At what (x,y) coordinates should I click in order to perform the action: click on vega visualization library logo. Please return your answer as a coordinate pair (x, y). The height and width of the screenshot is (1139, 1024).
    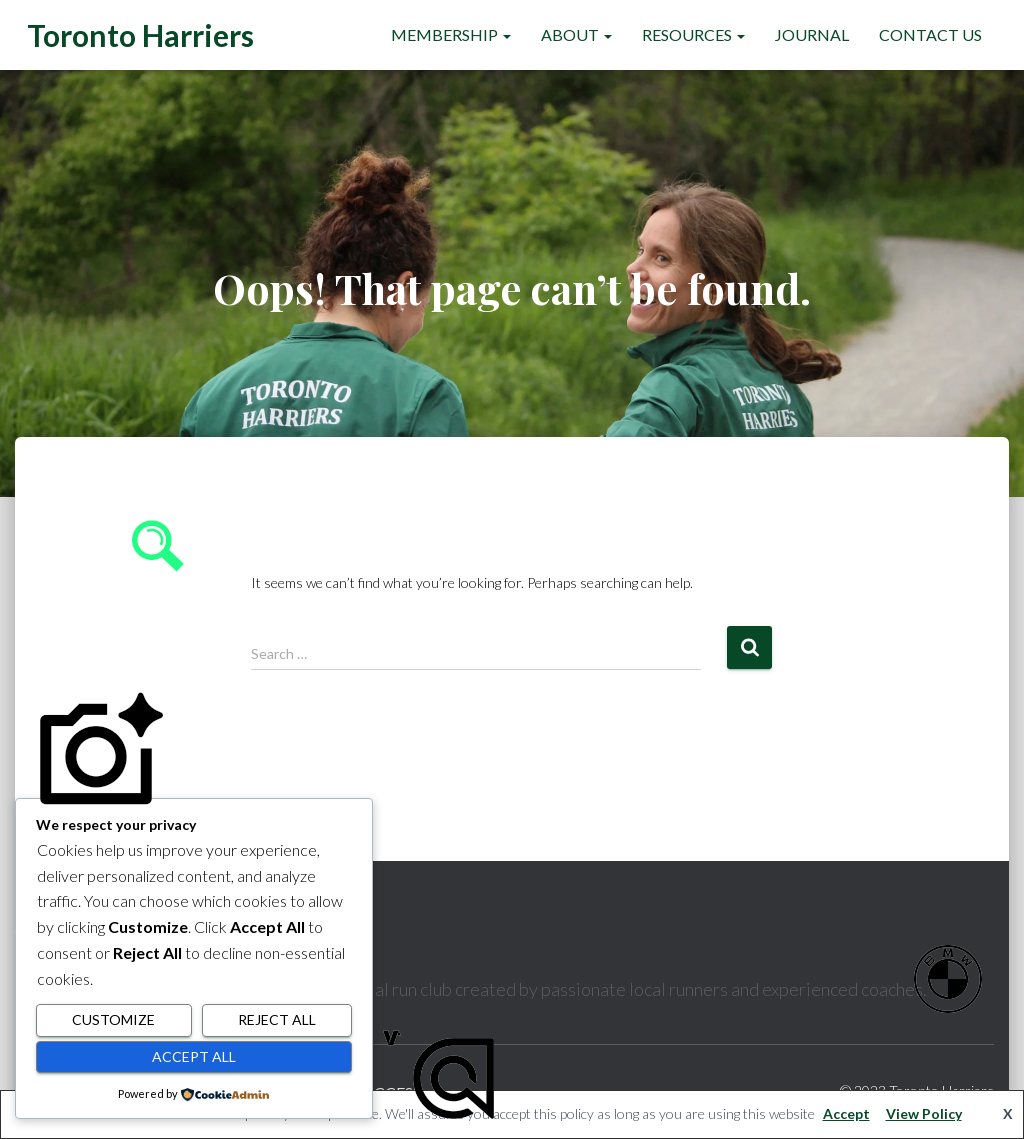
    Looking at the image, I should click on (392, 1038).